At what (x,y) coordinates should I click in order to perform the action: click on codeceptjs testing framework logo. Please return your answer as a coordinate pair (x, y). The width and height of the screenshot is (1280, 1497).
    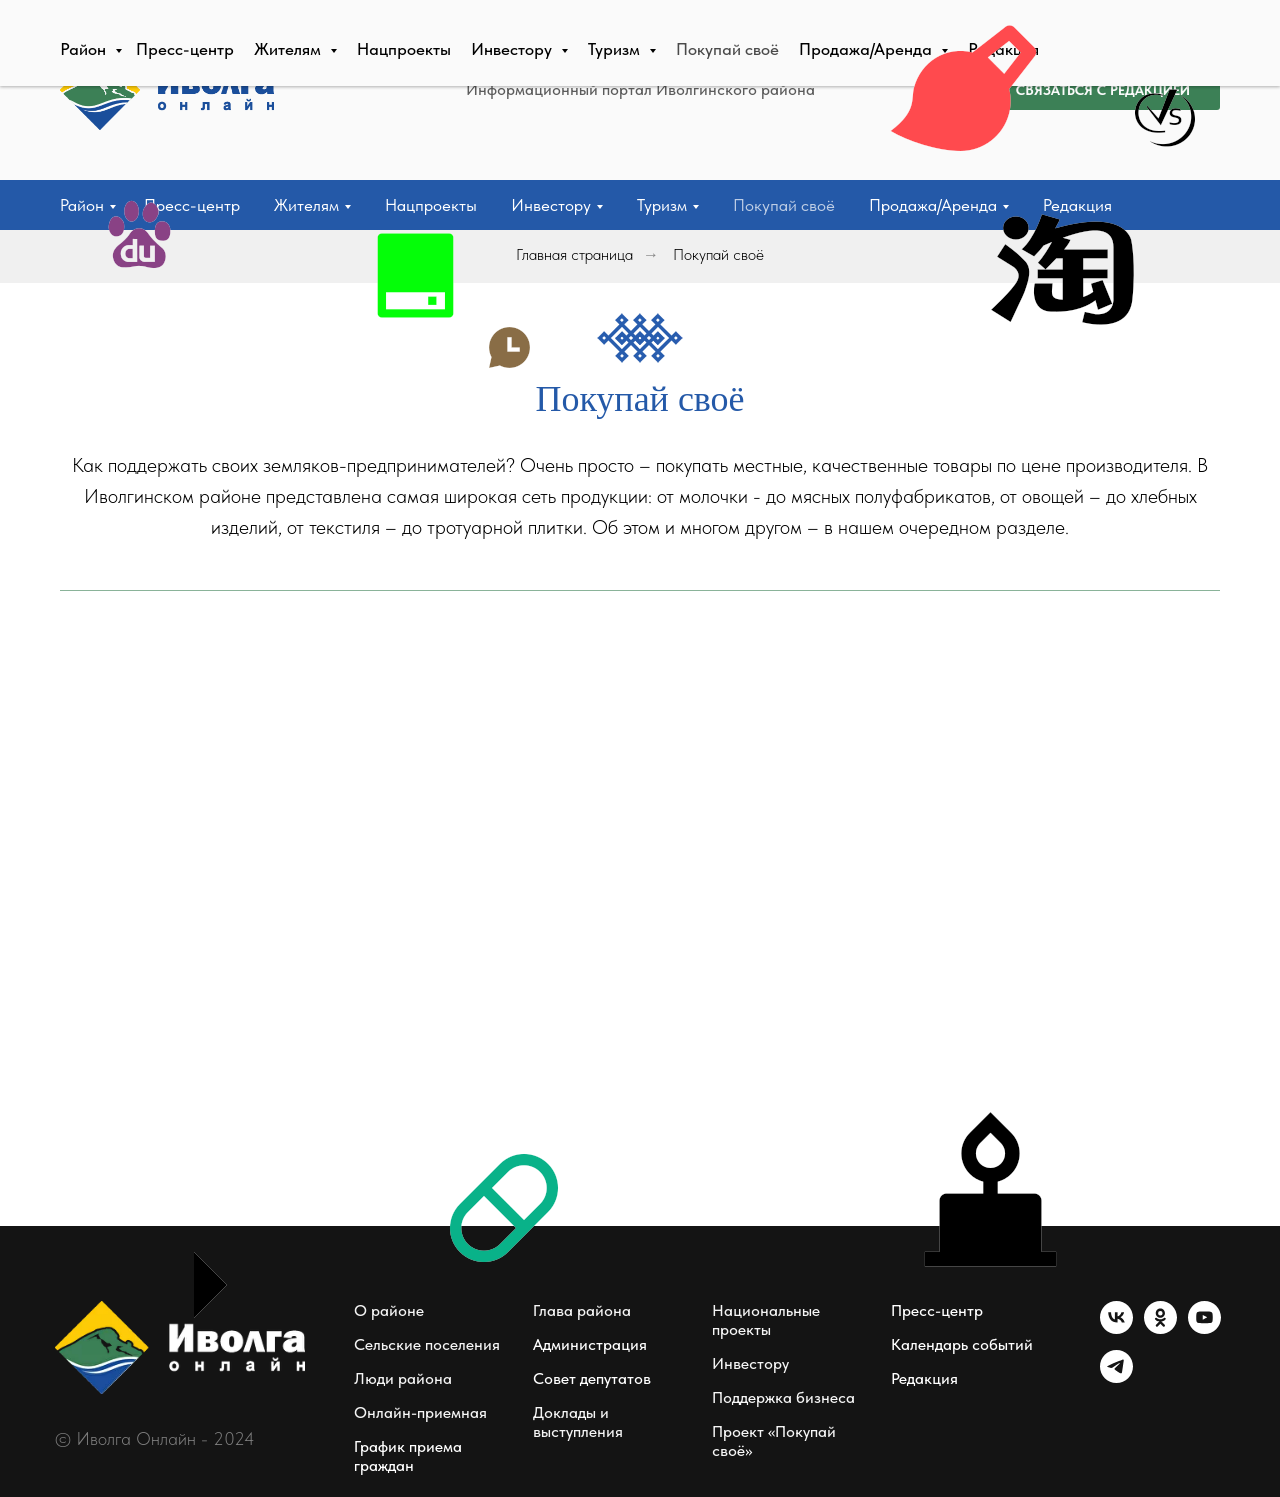
    Looking at the image, I should click on (1165, 118).